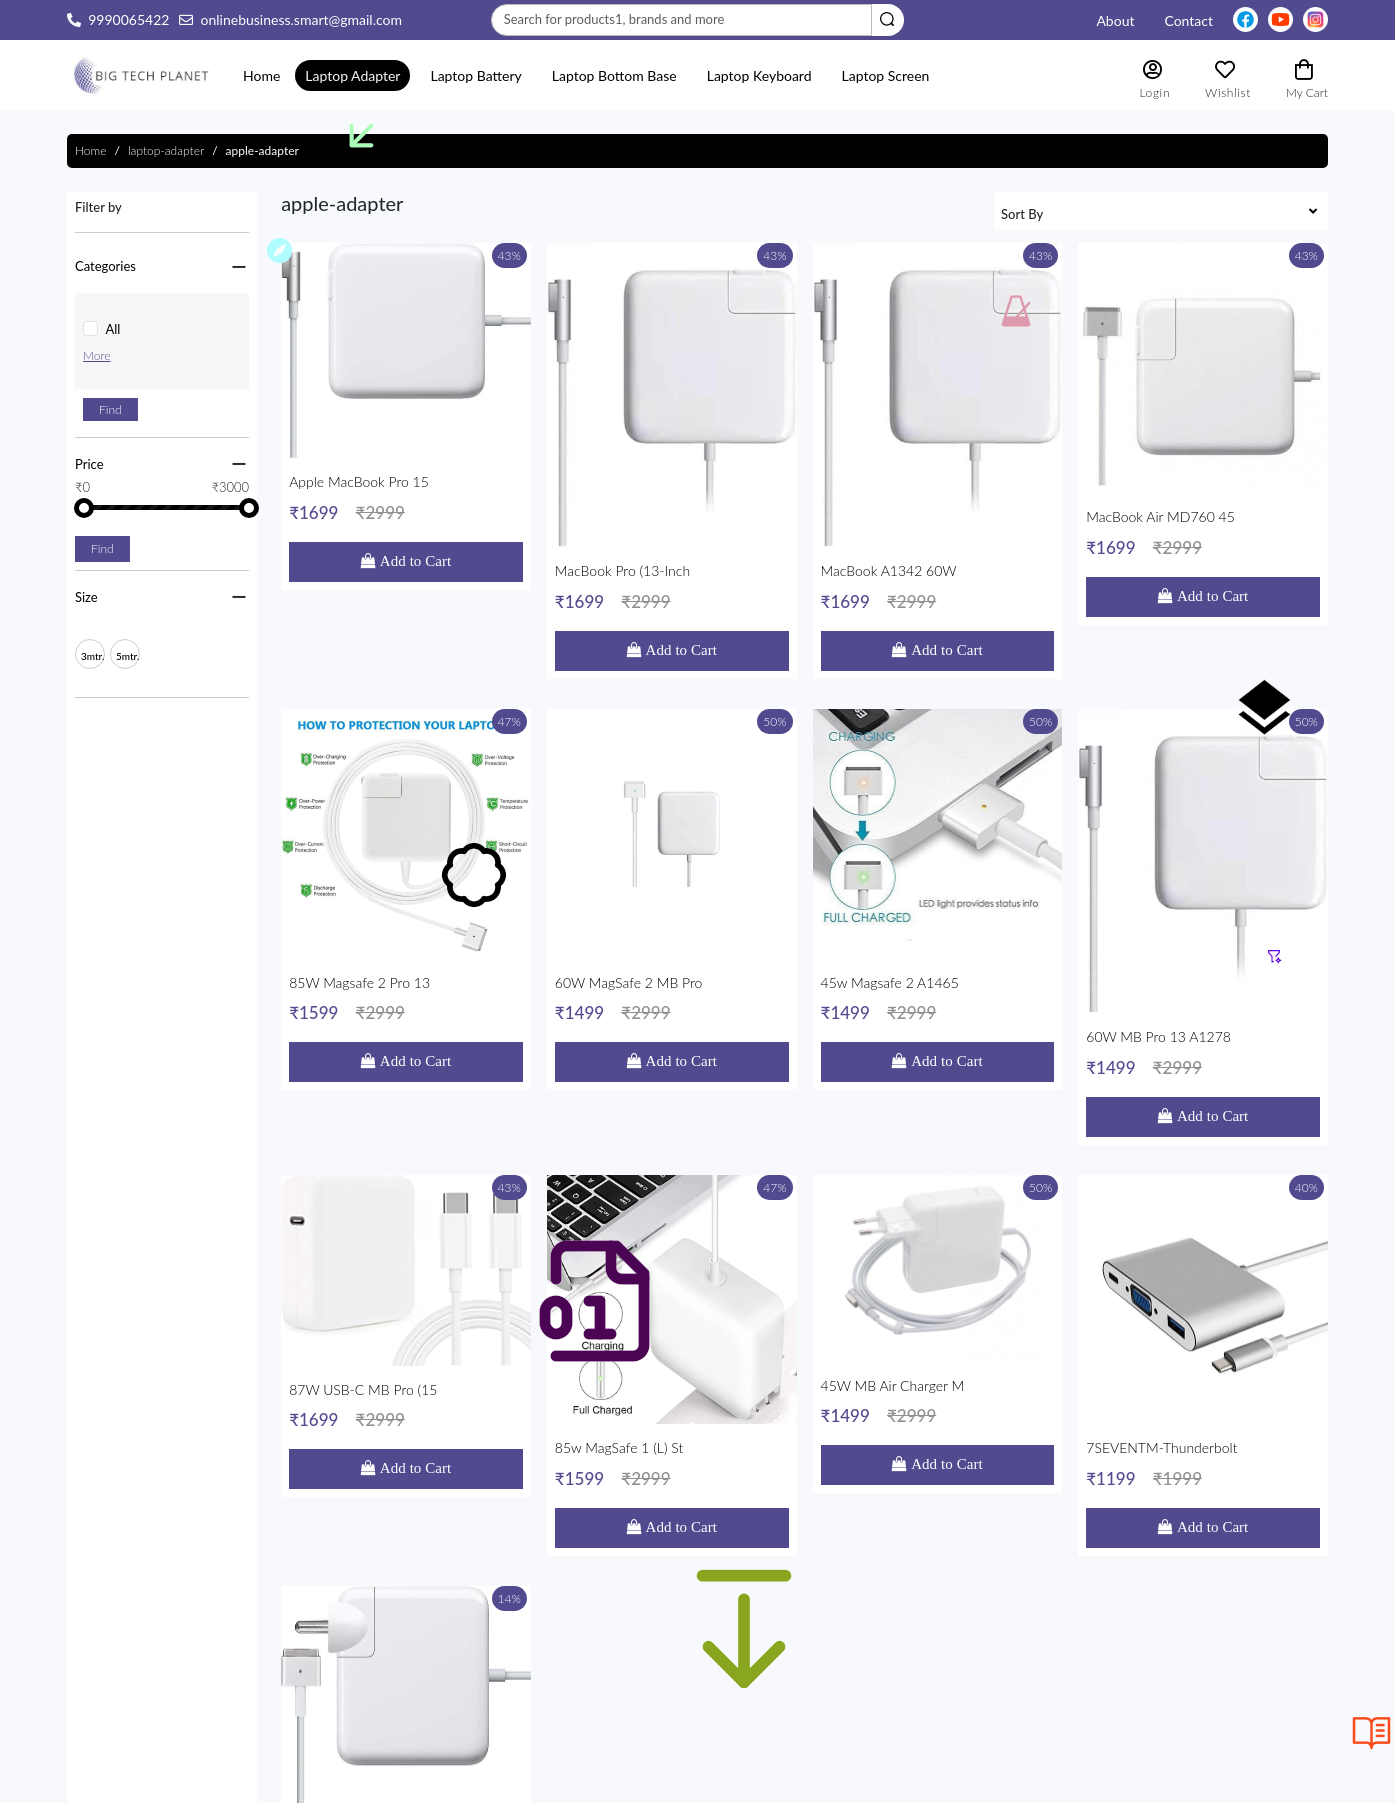  Describe the element at coordinates (1371, 1730) in the screenshot. I see `open reading mode or e-reader` at that location.